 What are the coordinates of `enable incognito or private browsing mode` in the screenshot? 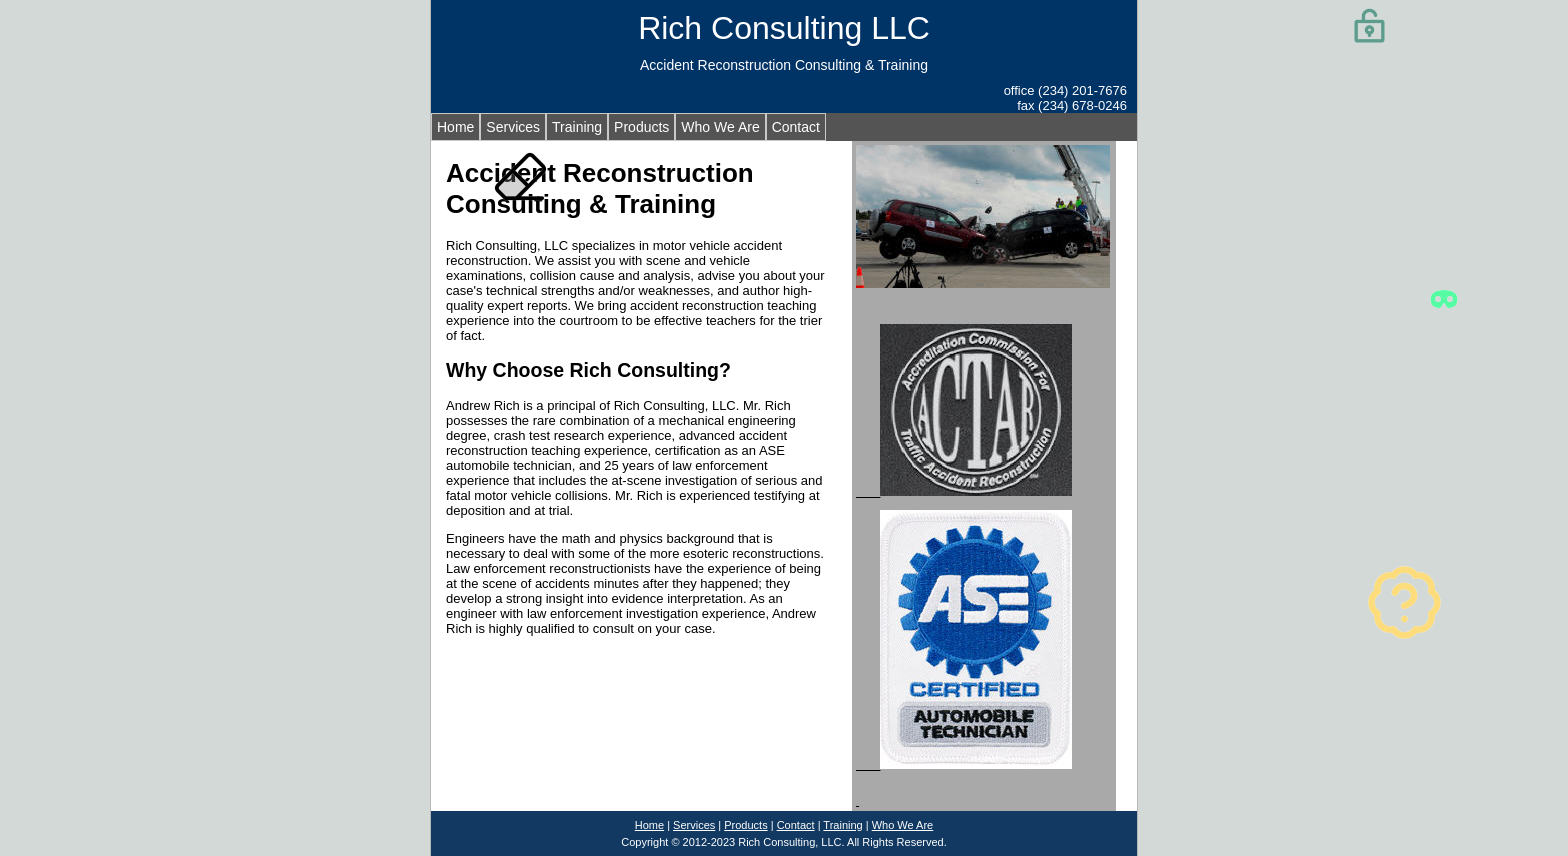 It's located at (1444, 299).